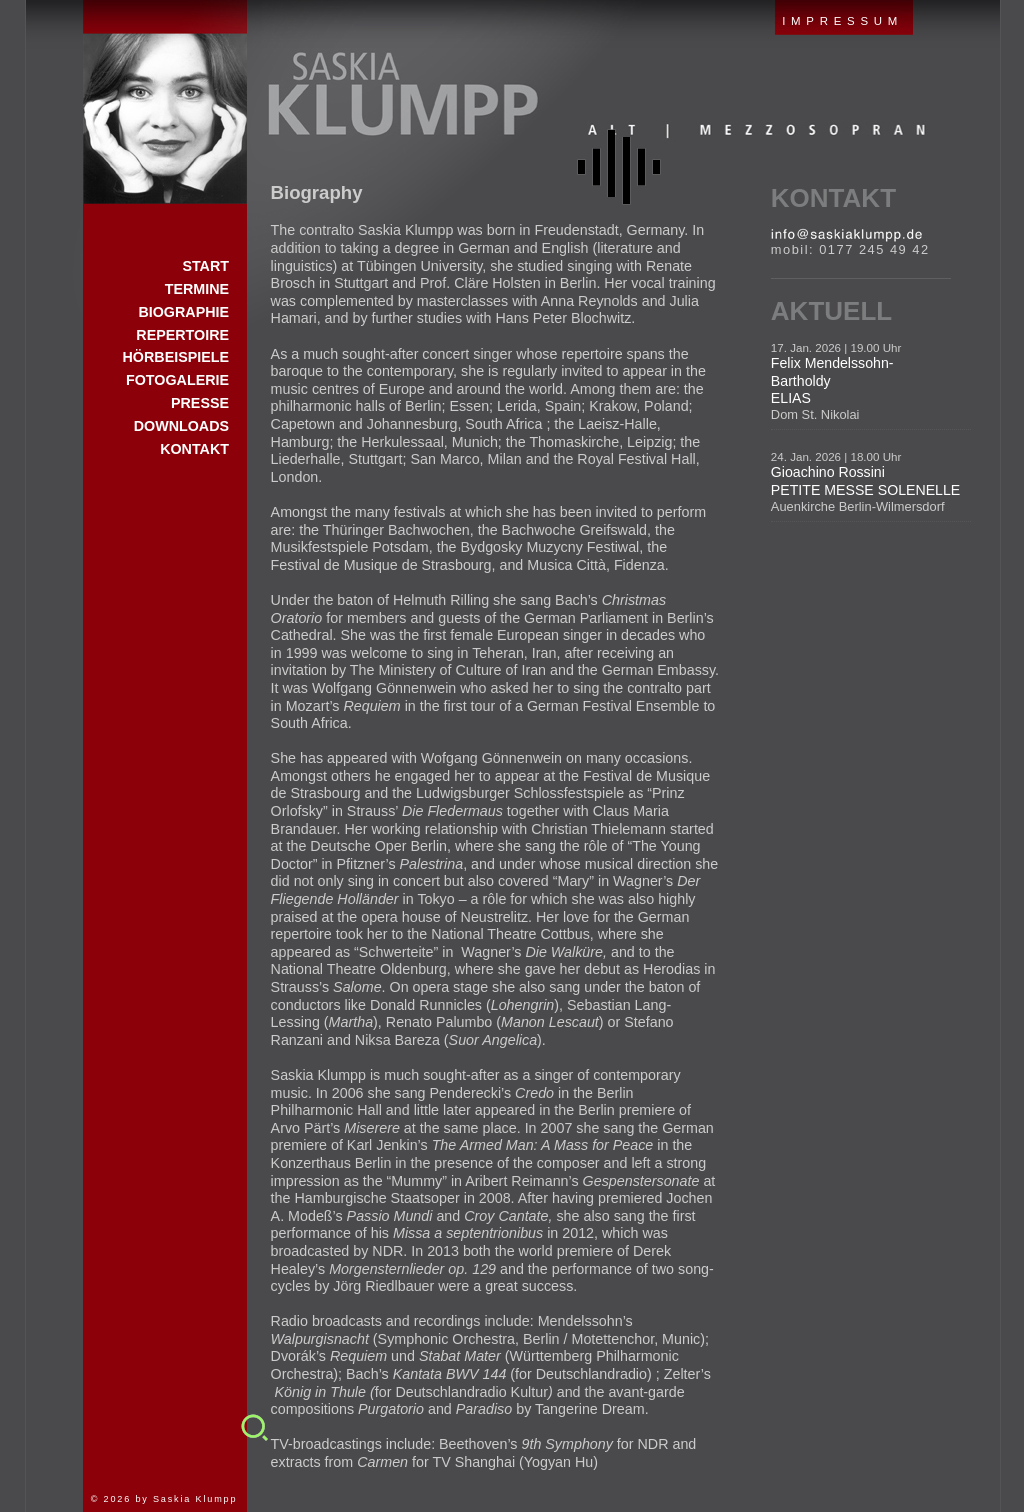 The height and width of the screenshot is (1512, 1024). Describe the element at coordinates (619, 167) in the screenshot. I see `voice recognition or audio waveform indicator` at that location.